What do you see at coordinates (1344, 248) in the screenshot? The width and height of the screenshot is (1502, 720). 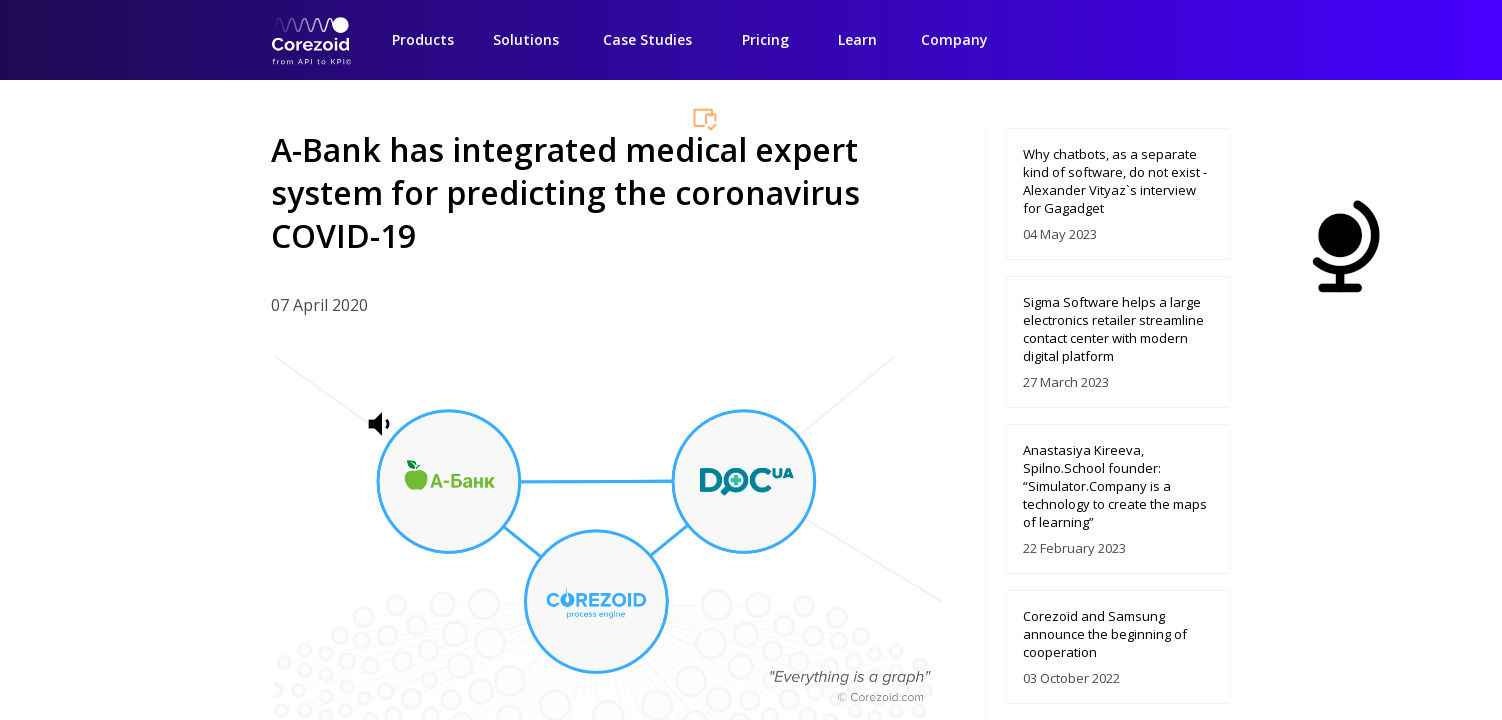 I see `switch to global or worldwide view` at bounding box center [1344, 248].